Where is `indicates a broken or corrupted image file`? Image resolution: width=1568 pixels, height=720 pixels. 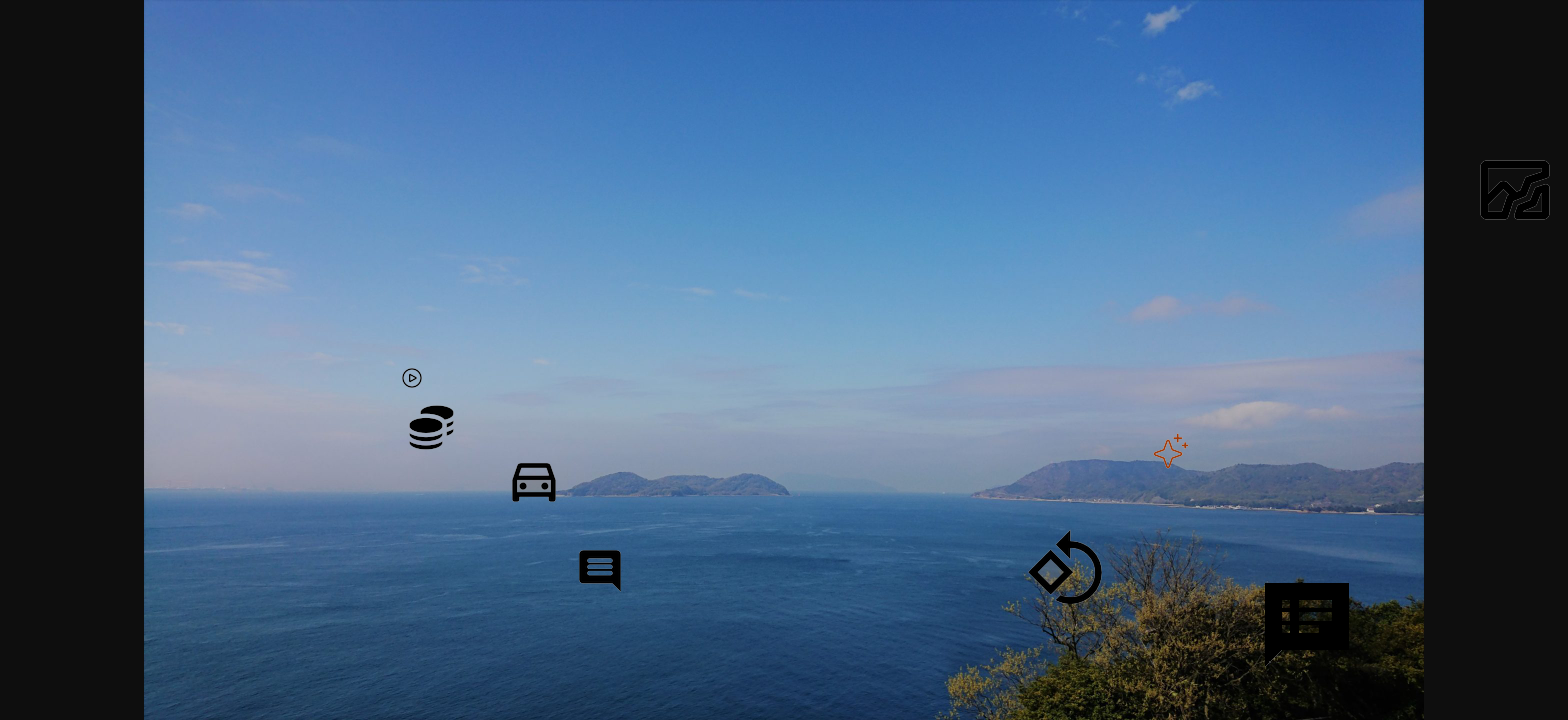 indicates a broken or corrupted image file is located at coordinates (1515, 190).